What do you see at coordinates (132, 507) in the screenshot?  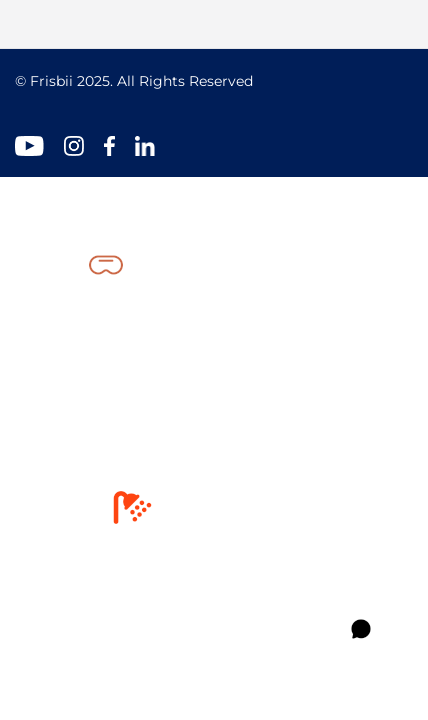 I see `indicates bathroom or shower facilities available` at bounding box center [132, 507].